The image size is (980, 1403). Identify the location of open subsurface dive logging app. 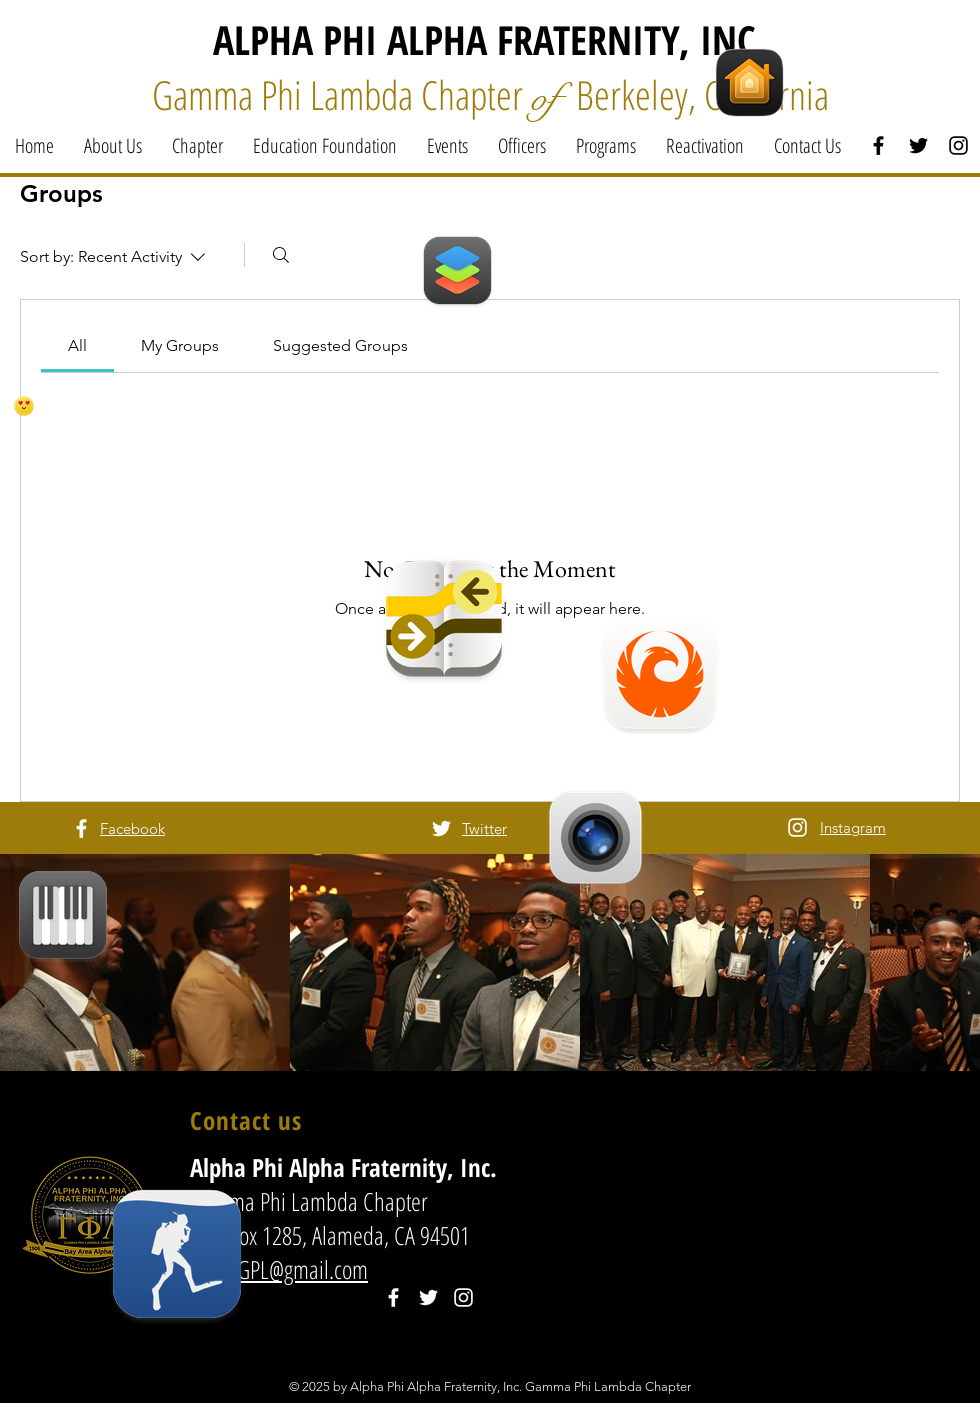
(177, 1254).